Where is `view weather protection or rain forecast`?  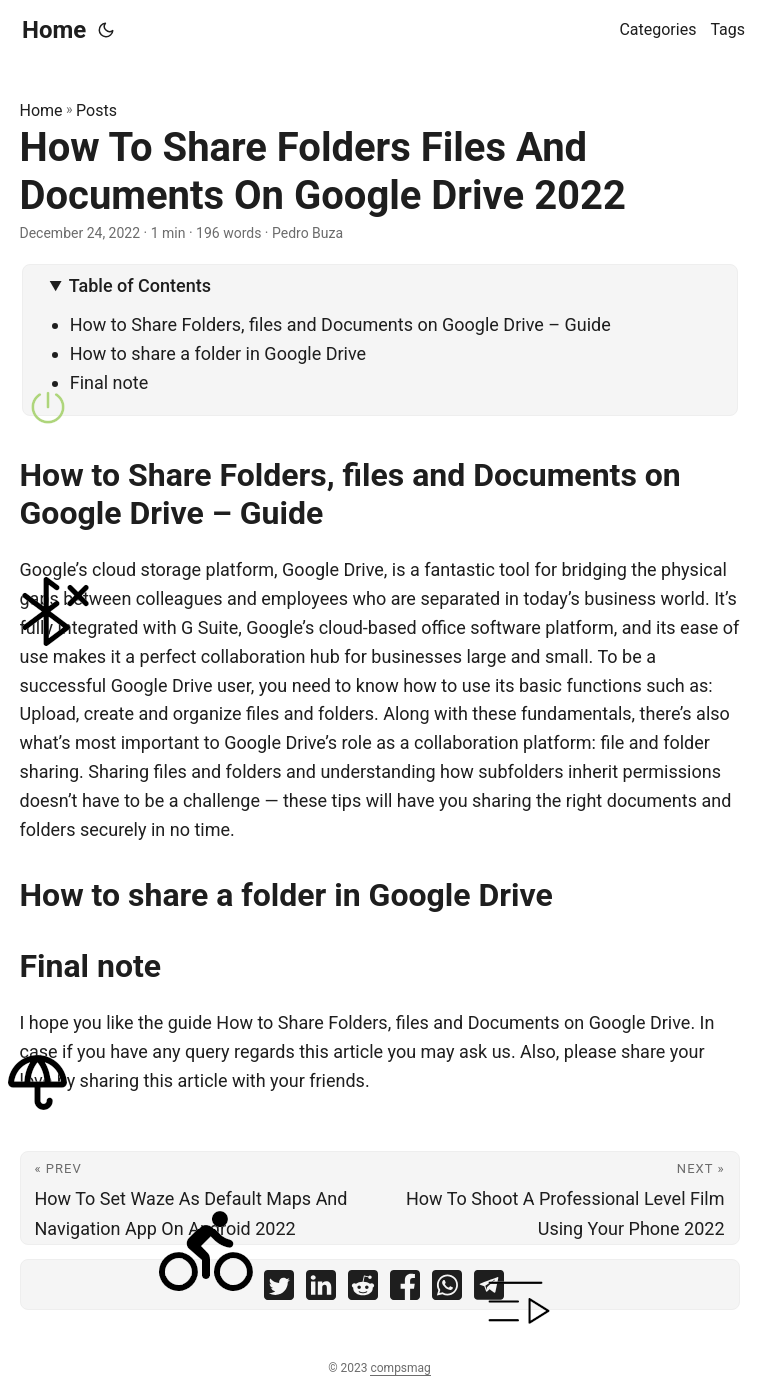
view weather protection or rain forecast is located at coordinates (37, 1082).